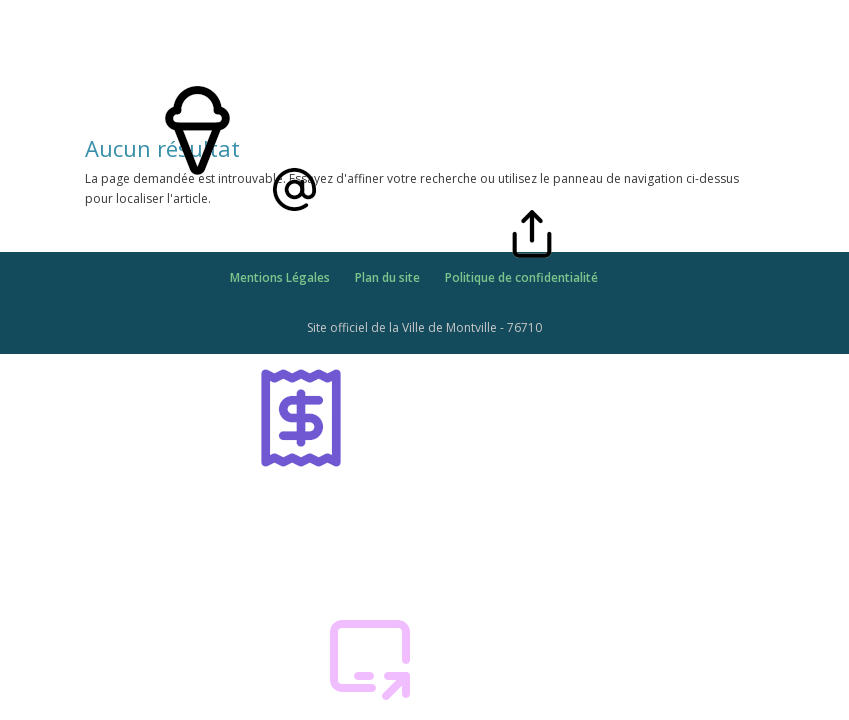 The image size is (849, 720). I want to click on view purchase receipt or transaction history, so click(301, 418).